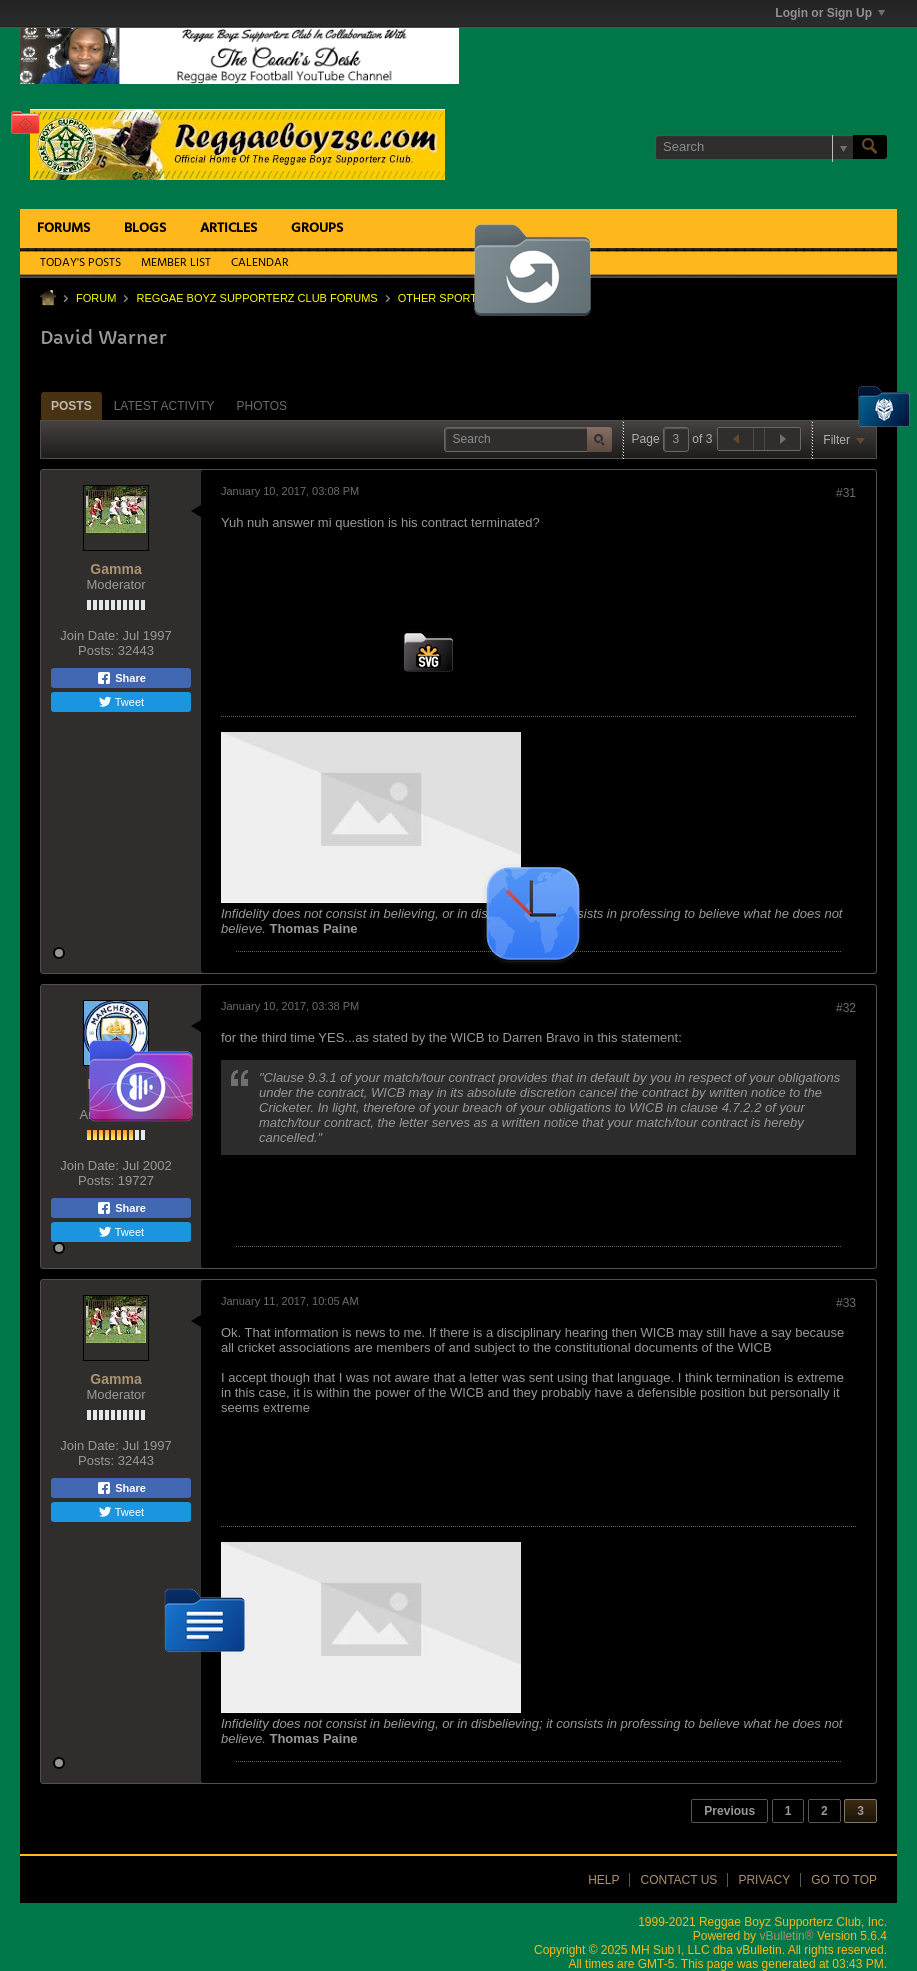 The height and width of the screenshot is (1971, 917). What do you see at coordinates (532, 273) in the screenshot?
I see `folder containing portable applications` at bounding box center [532, 273].